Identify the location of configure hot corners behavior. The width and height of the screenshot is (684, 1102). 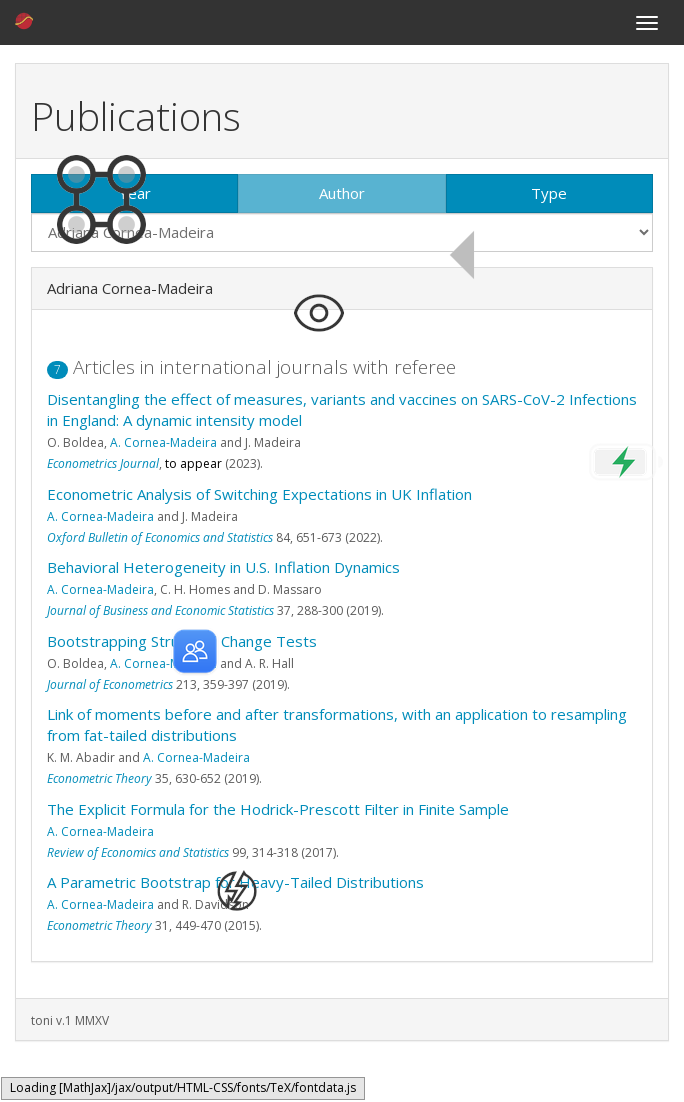
(101, 199).